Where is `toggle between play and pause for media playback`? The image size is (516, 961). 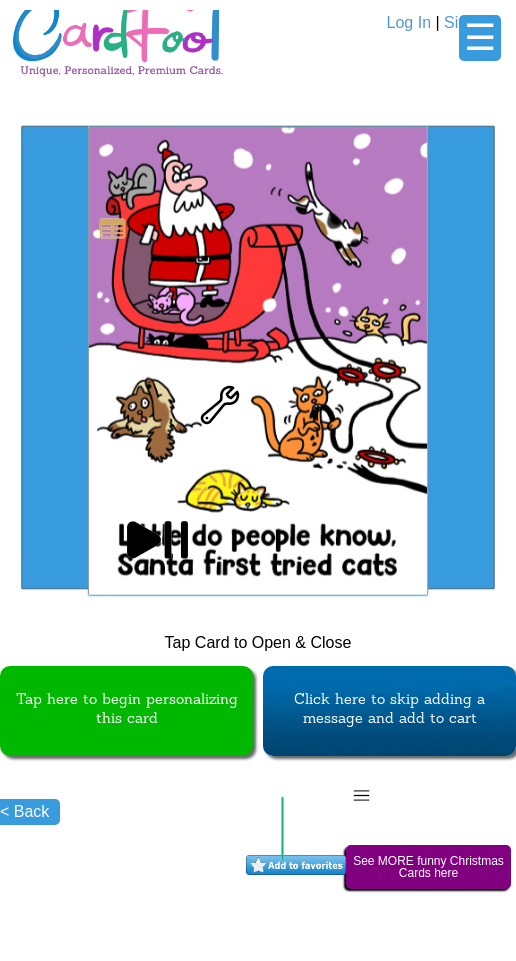
toggle between play and pause for media playback is located at coordinates (157, 537).